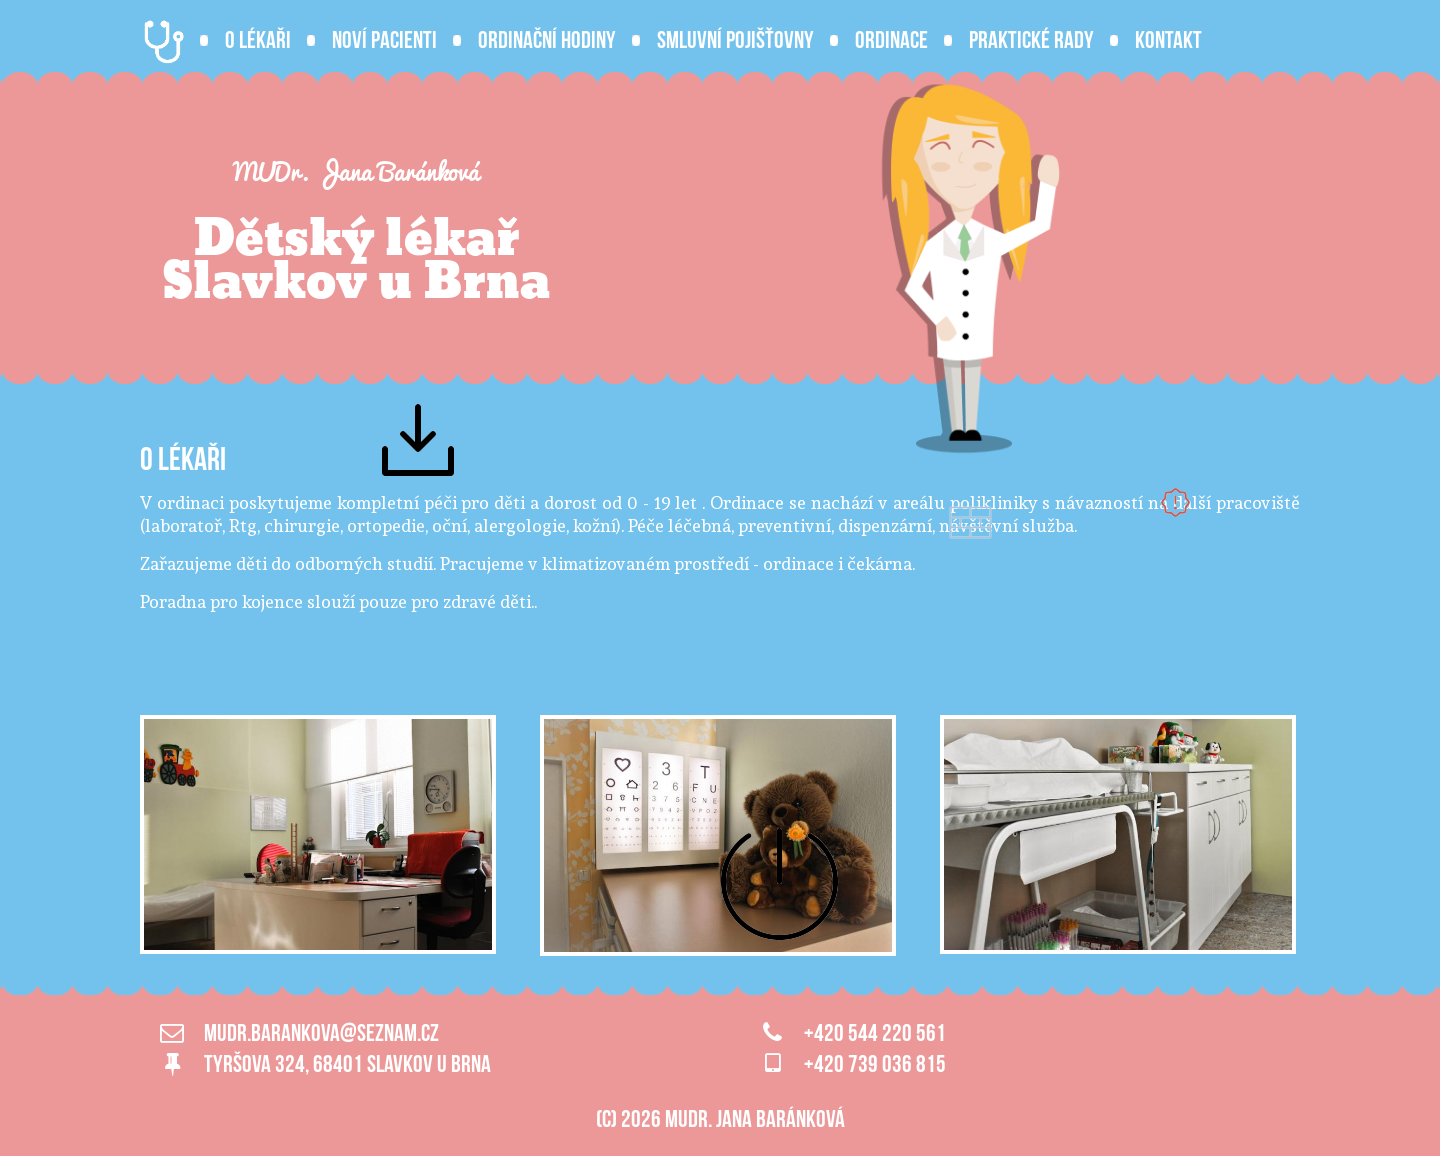 This screenshot has width=1440, height=1156. What do you see at coordinates (1175, 502) in the screenshot?
I see `indicates a warning or alert requiring attention` at bounding box center [1175, 502].